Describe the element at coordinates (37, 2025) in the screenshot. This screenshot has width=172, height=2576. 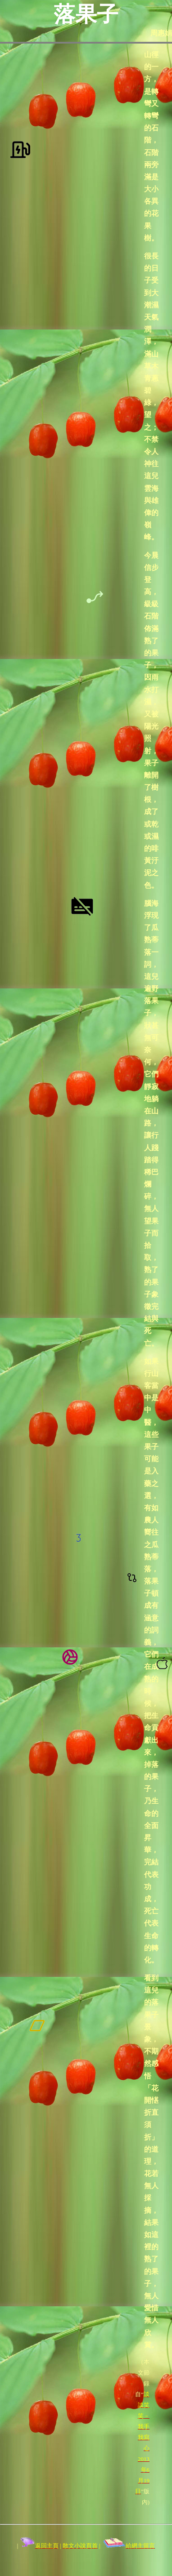
I see `select parallelogram shape tool` at that location.